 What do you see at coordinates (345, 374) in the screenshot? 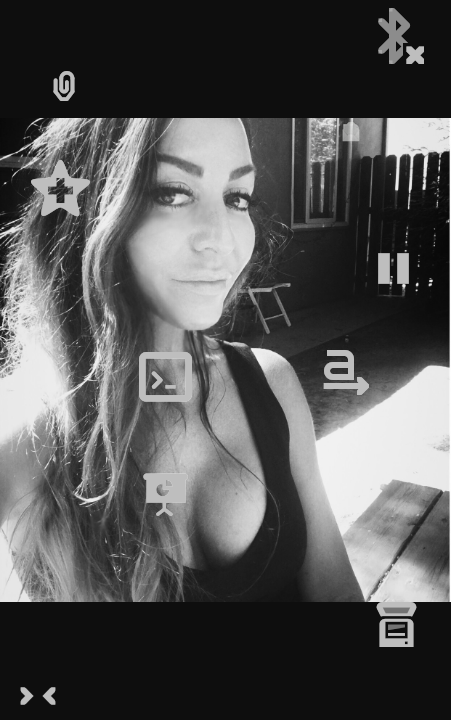
I see `set text direction to left-to-right` at bounding box center [345, 374].